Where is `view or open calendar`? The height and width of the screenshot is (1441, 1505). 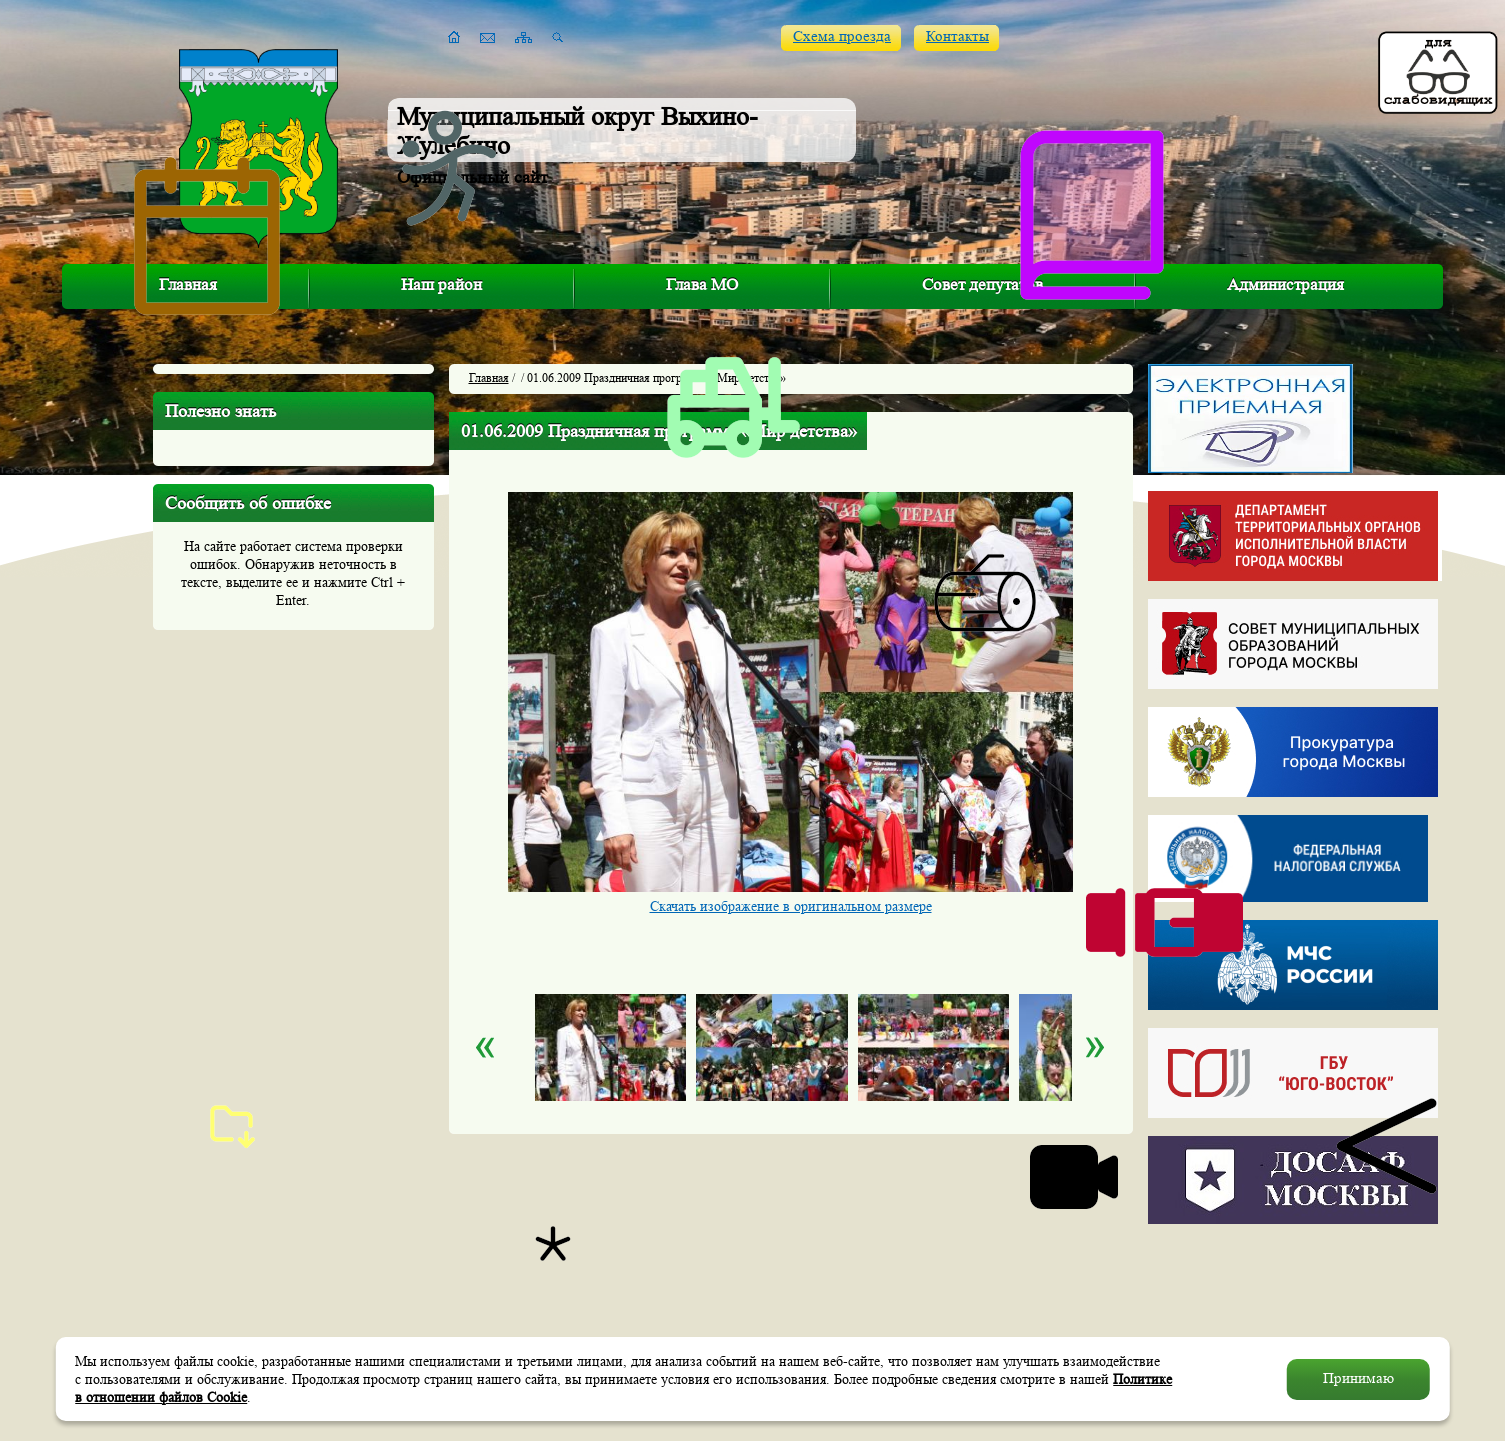
view or open calendar is located at coordinates (207, 242).